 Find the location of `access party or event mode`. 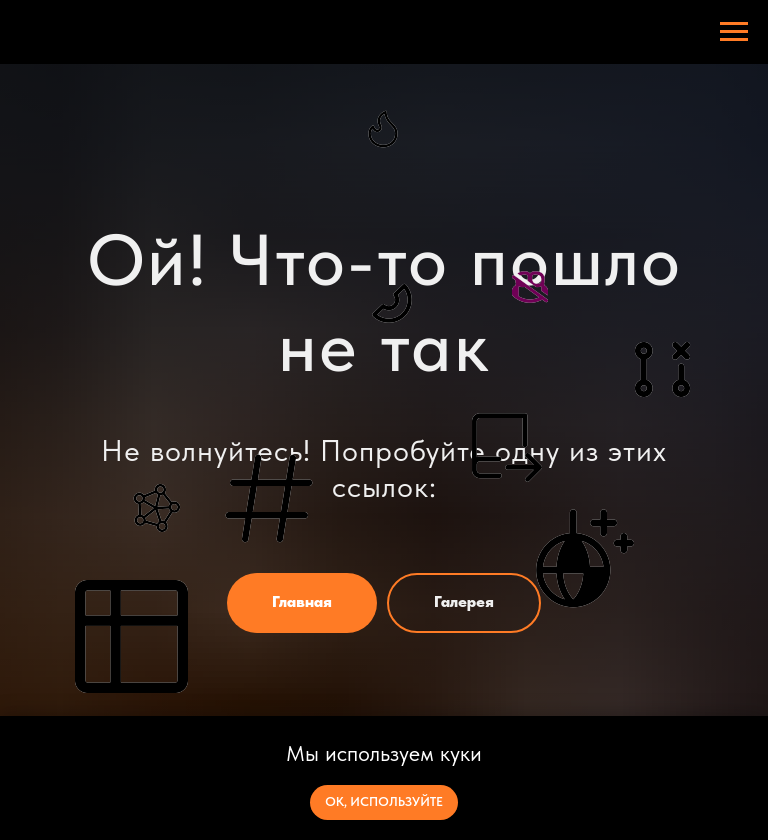

access party or event mode is located at coordinates (580, 560).